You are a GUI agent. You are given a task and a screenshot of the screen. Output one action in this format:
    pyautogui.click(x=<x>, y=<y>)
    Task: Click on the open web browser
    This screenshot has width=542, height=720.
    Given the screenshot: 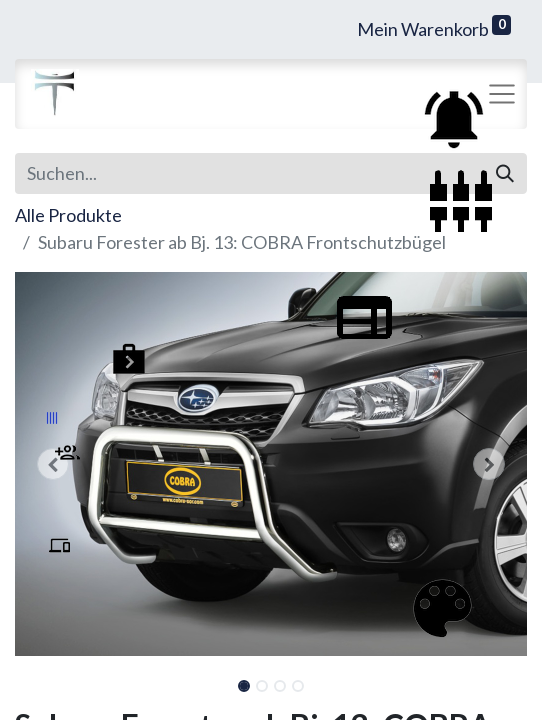 What is the action you would take?
    pyautogui.click(x=364, y=317)
    